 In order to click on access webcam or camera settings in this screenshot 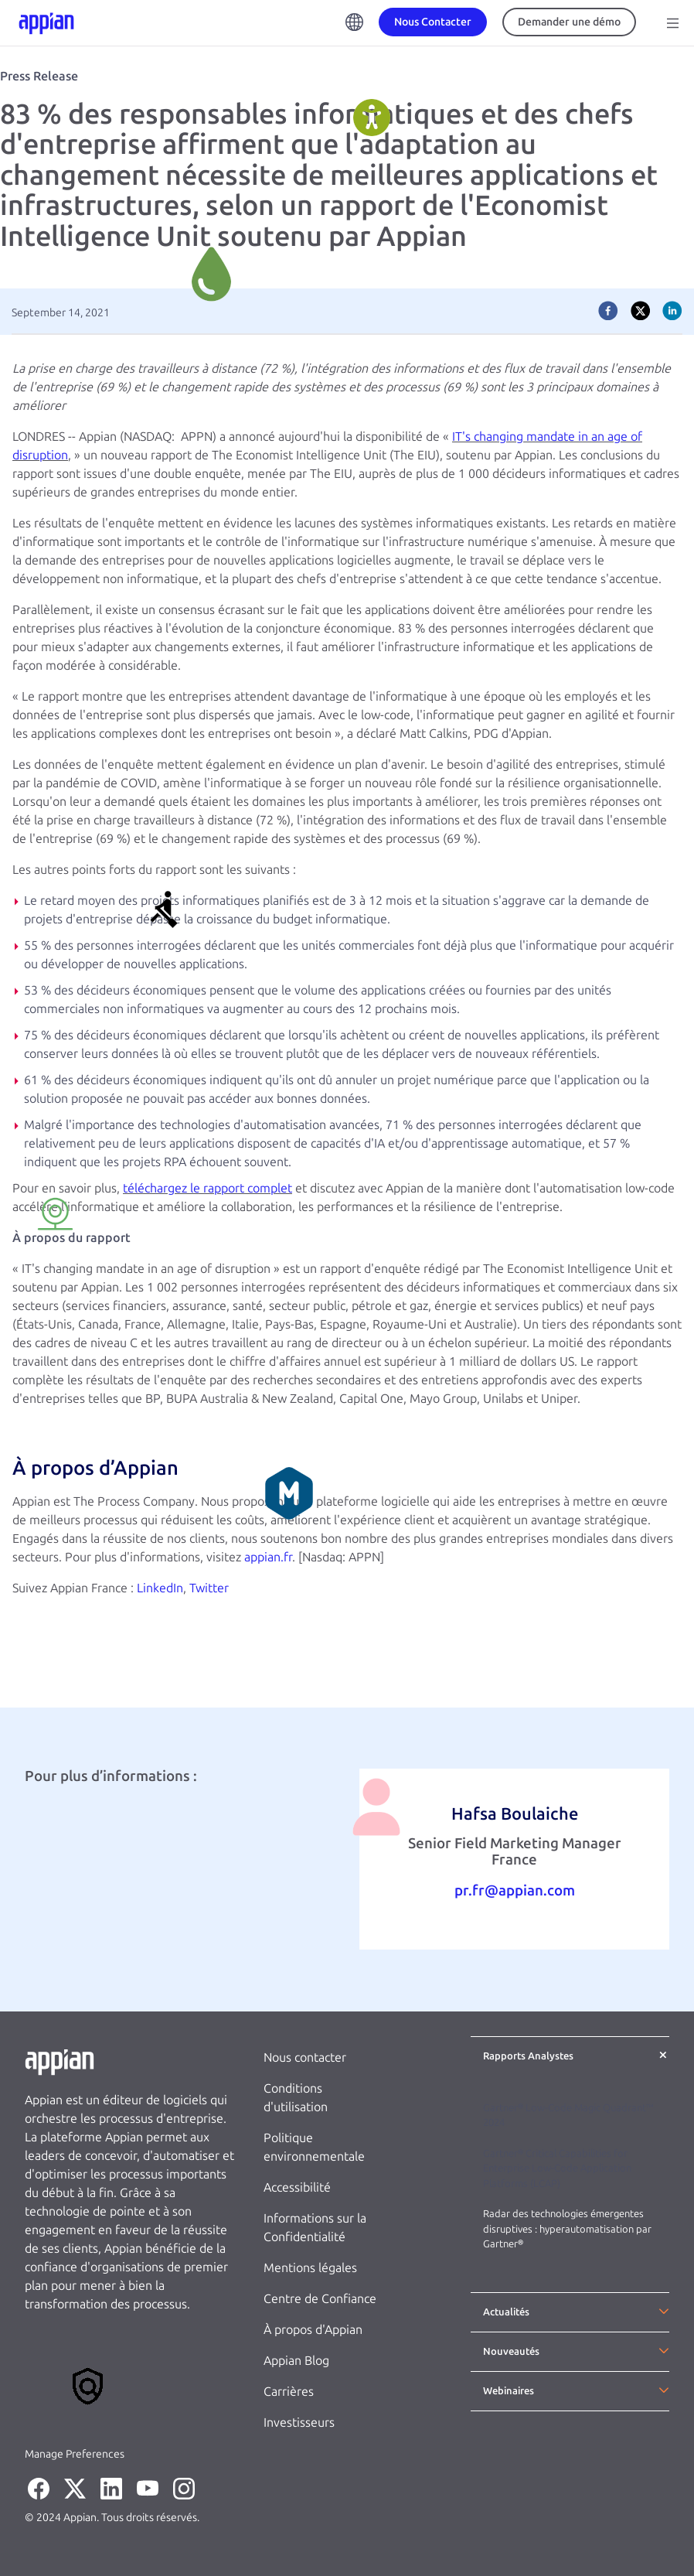, I will do `click(55, 1215)`.